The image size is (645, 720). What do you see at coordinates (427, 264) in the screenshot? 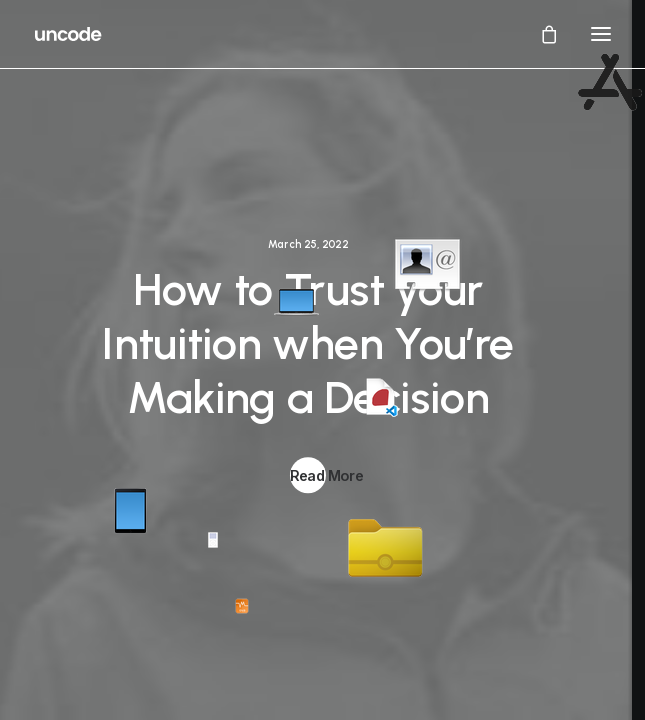
I see `open contacts app` at bounding box center [427, 264].